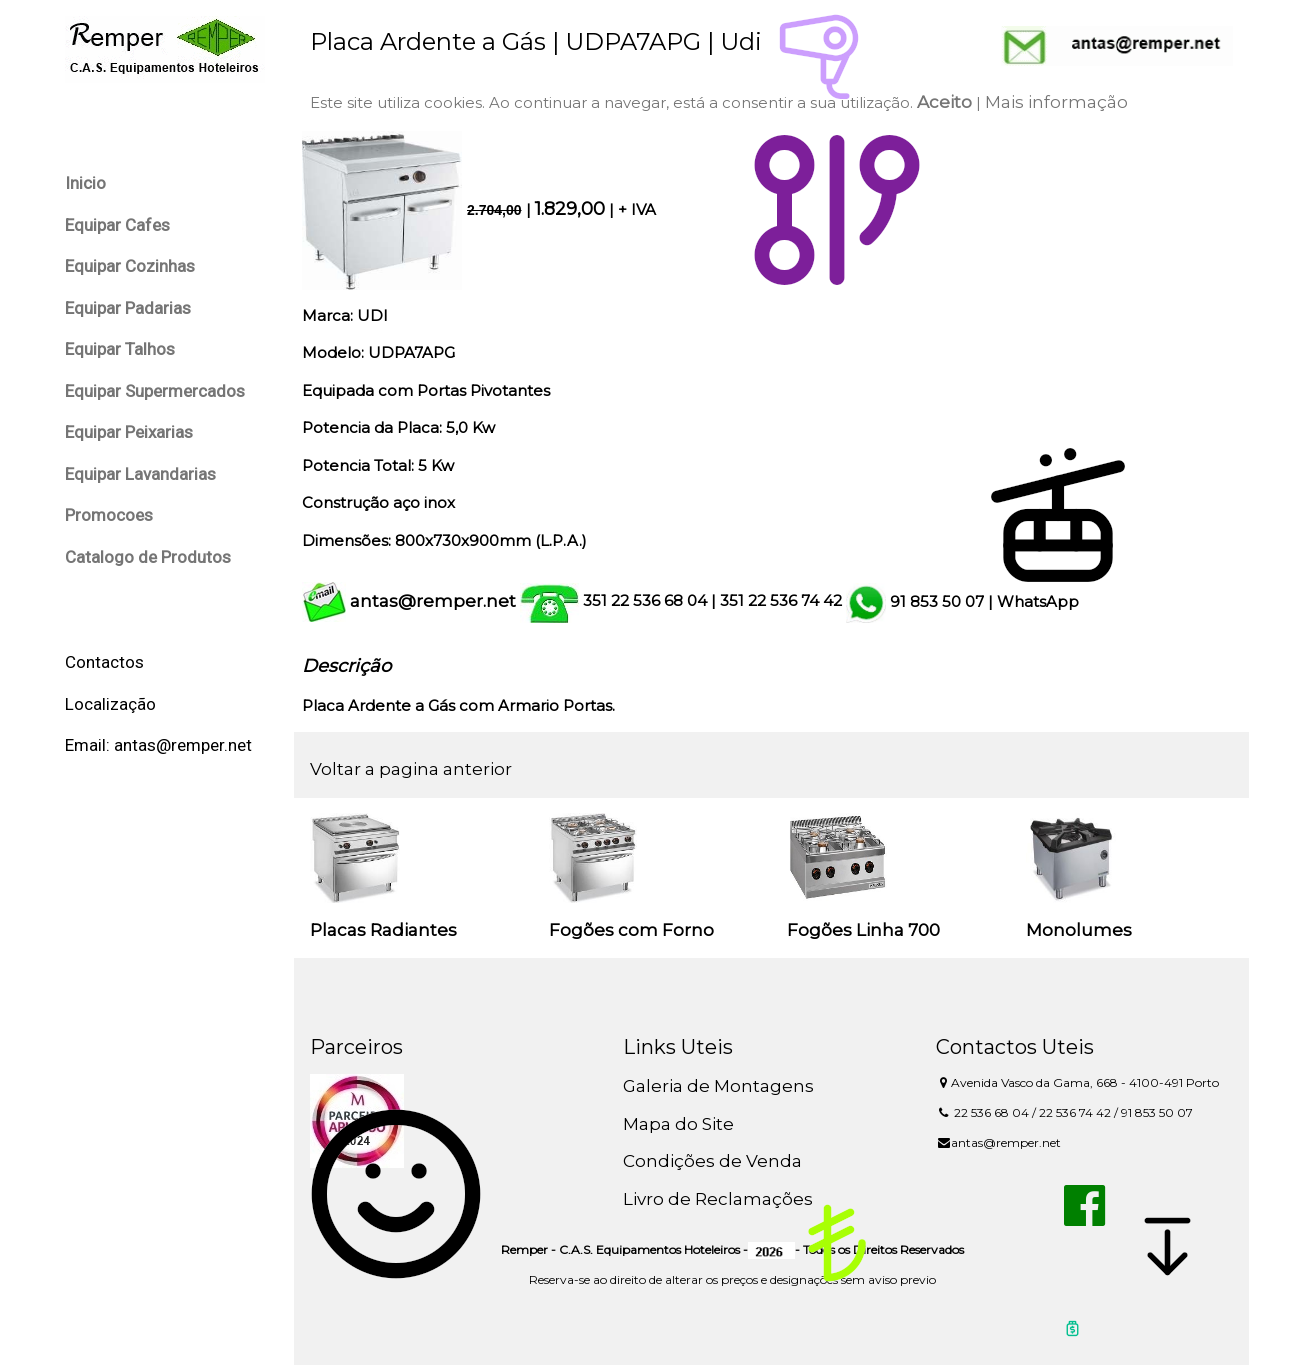 The width and height of the screenshot is (1298, 1365). I want to click on download a file, so click(1167, 1246).